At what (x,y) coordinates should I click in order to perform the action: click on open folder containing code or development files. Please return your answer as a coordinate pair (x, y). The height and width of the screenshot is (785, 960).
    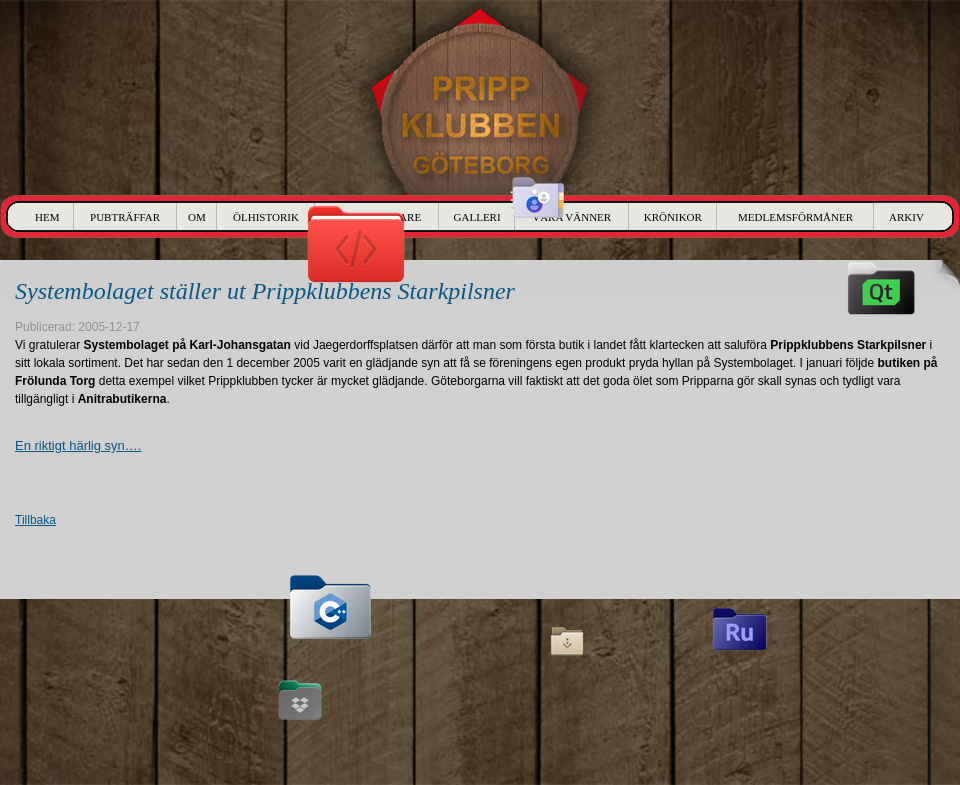
    Looking at the image, I should click on (356, 244).